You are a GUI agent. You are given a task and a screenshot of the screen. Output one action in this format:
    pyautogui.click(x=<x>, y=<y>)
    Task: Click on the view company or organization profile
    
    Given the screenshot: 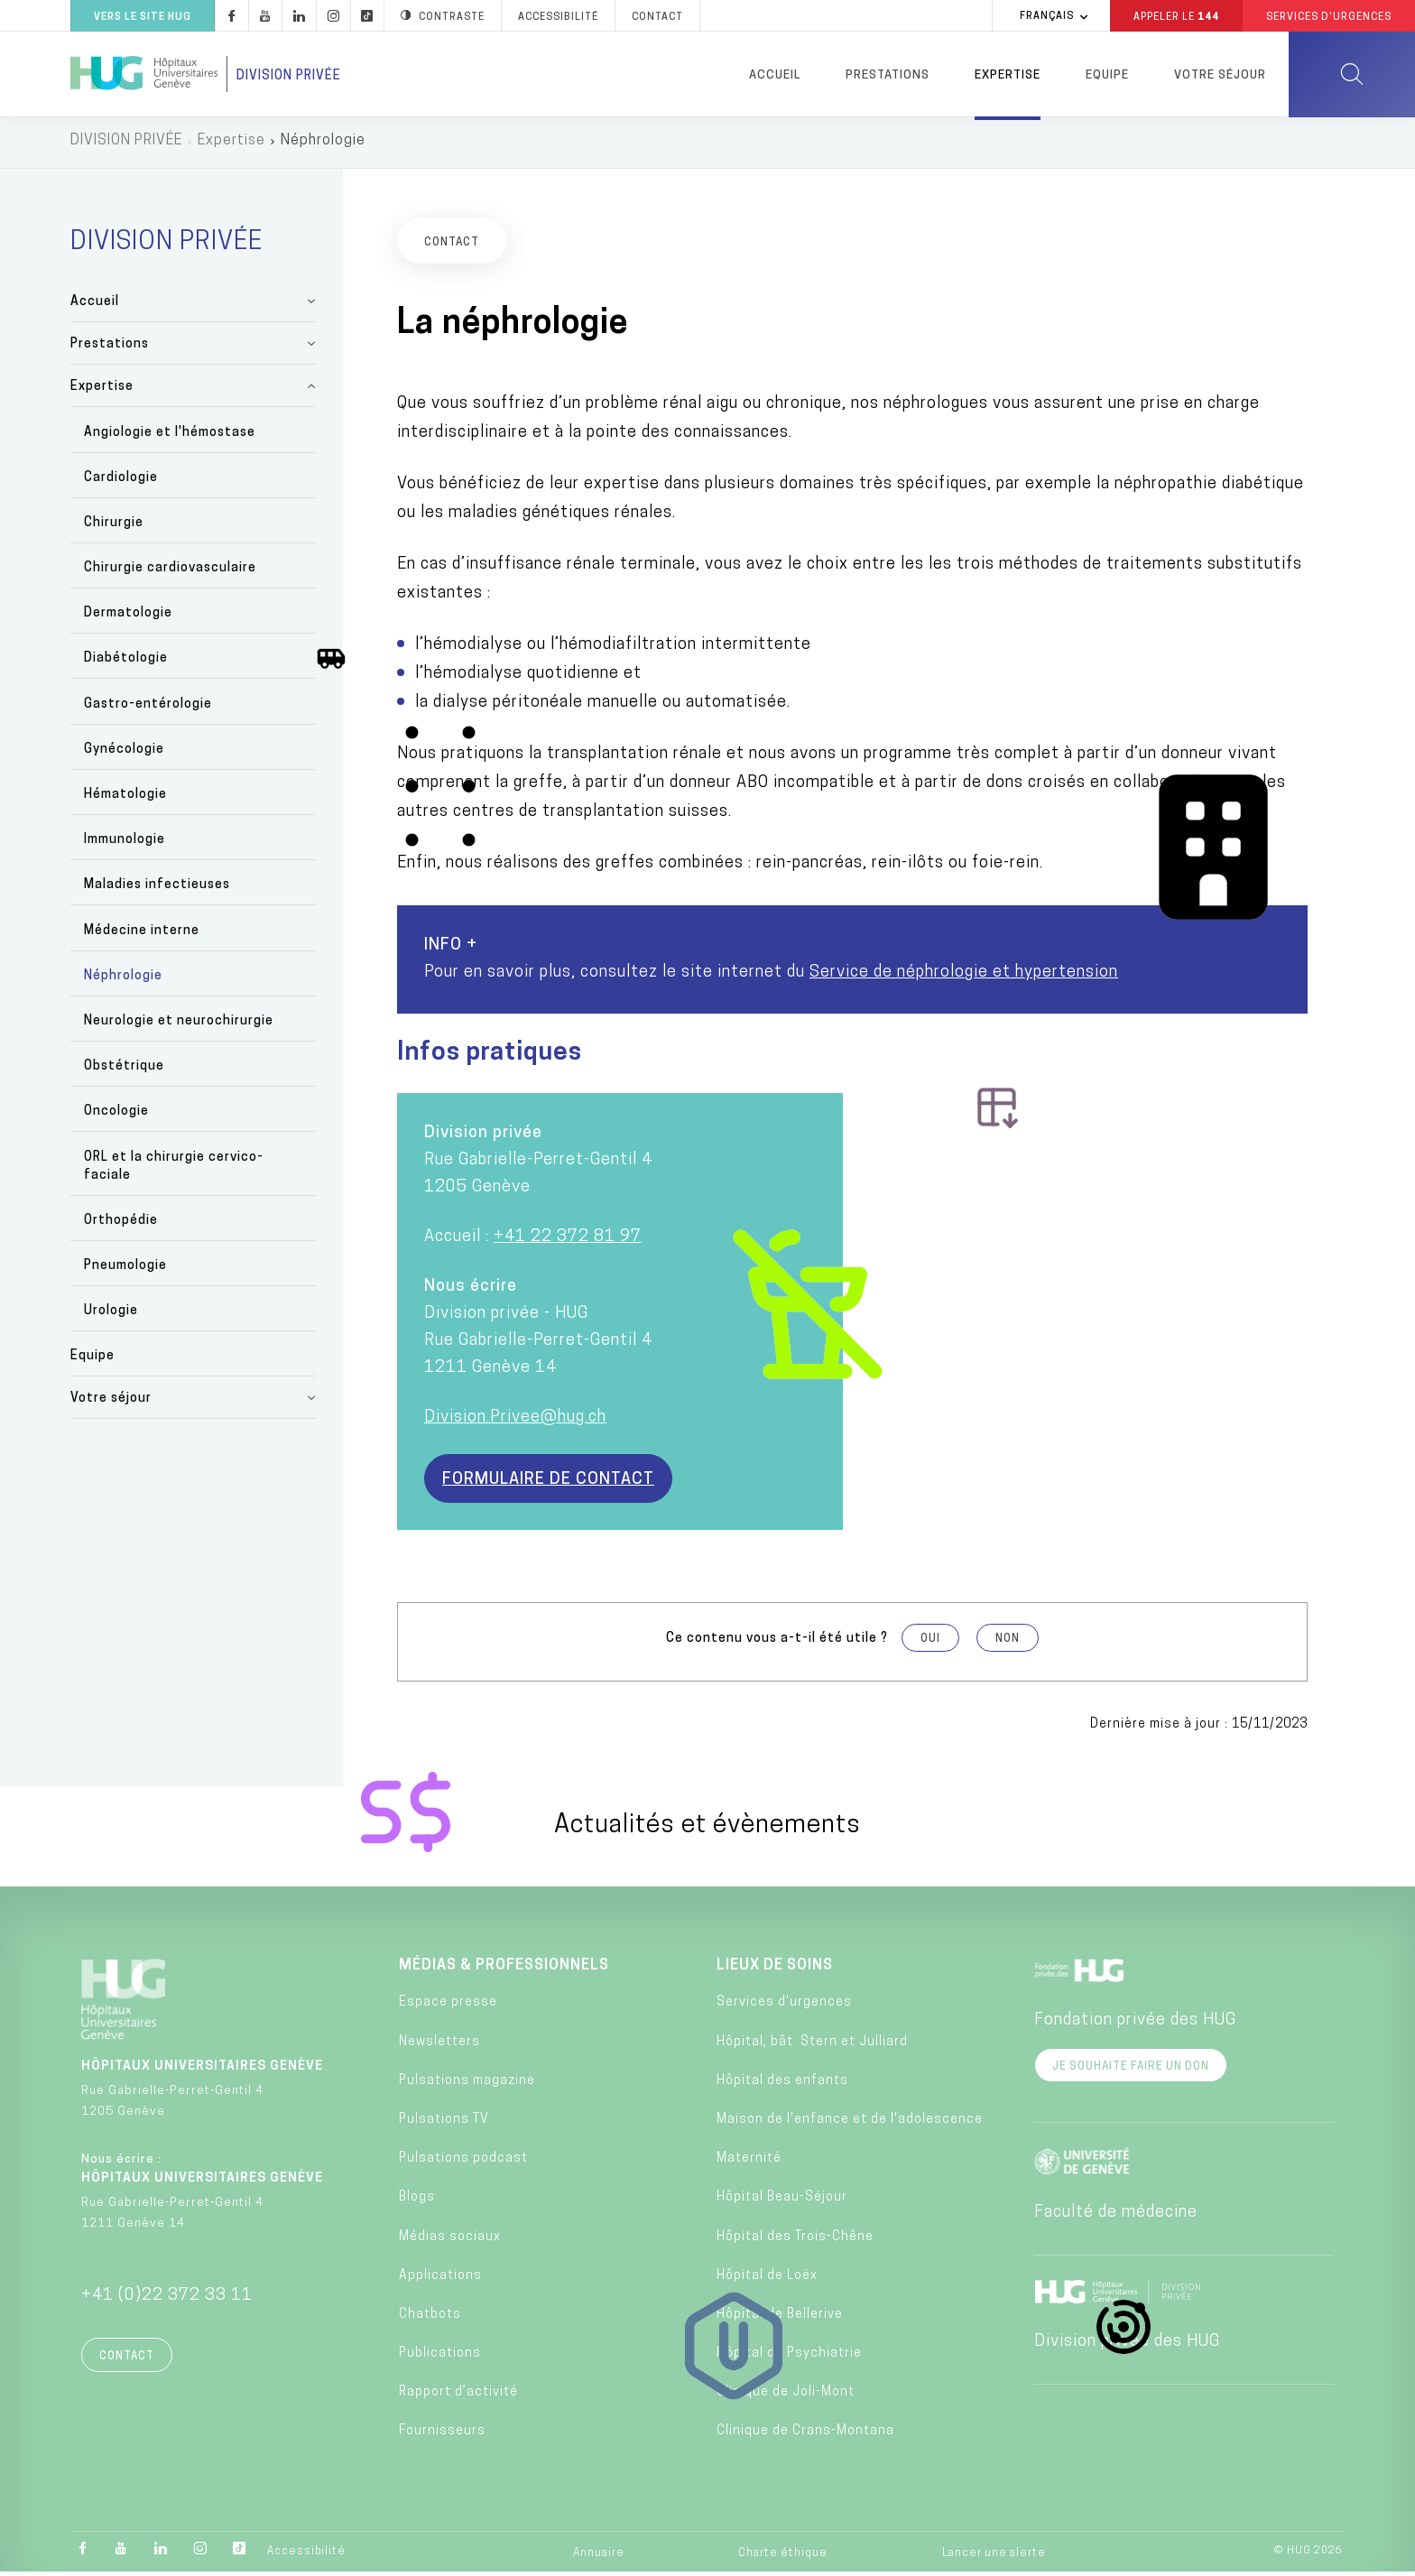 What is the action you would take?
    pyautogui.click(x=1213, y=847)
    